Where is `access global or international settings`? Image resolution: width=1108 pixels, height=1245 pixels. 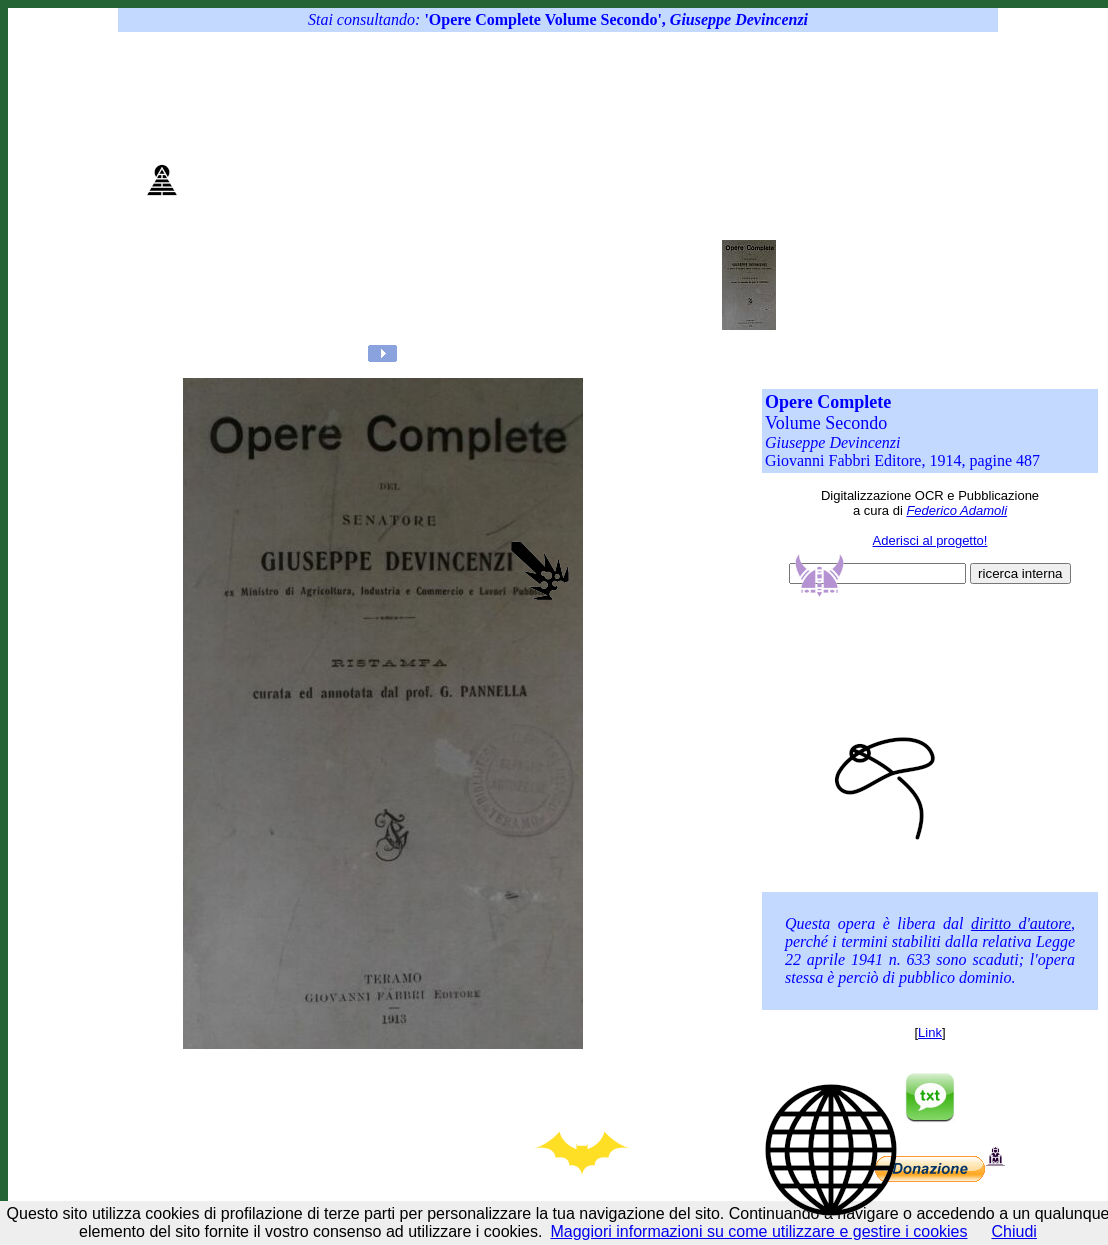
access global or international settings is located at coordinates (831, 1150).